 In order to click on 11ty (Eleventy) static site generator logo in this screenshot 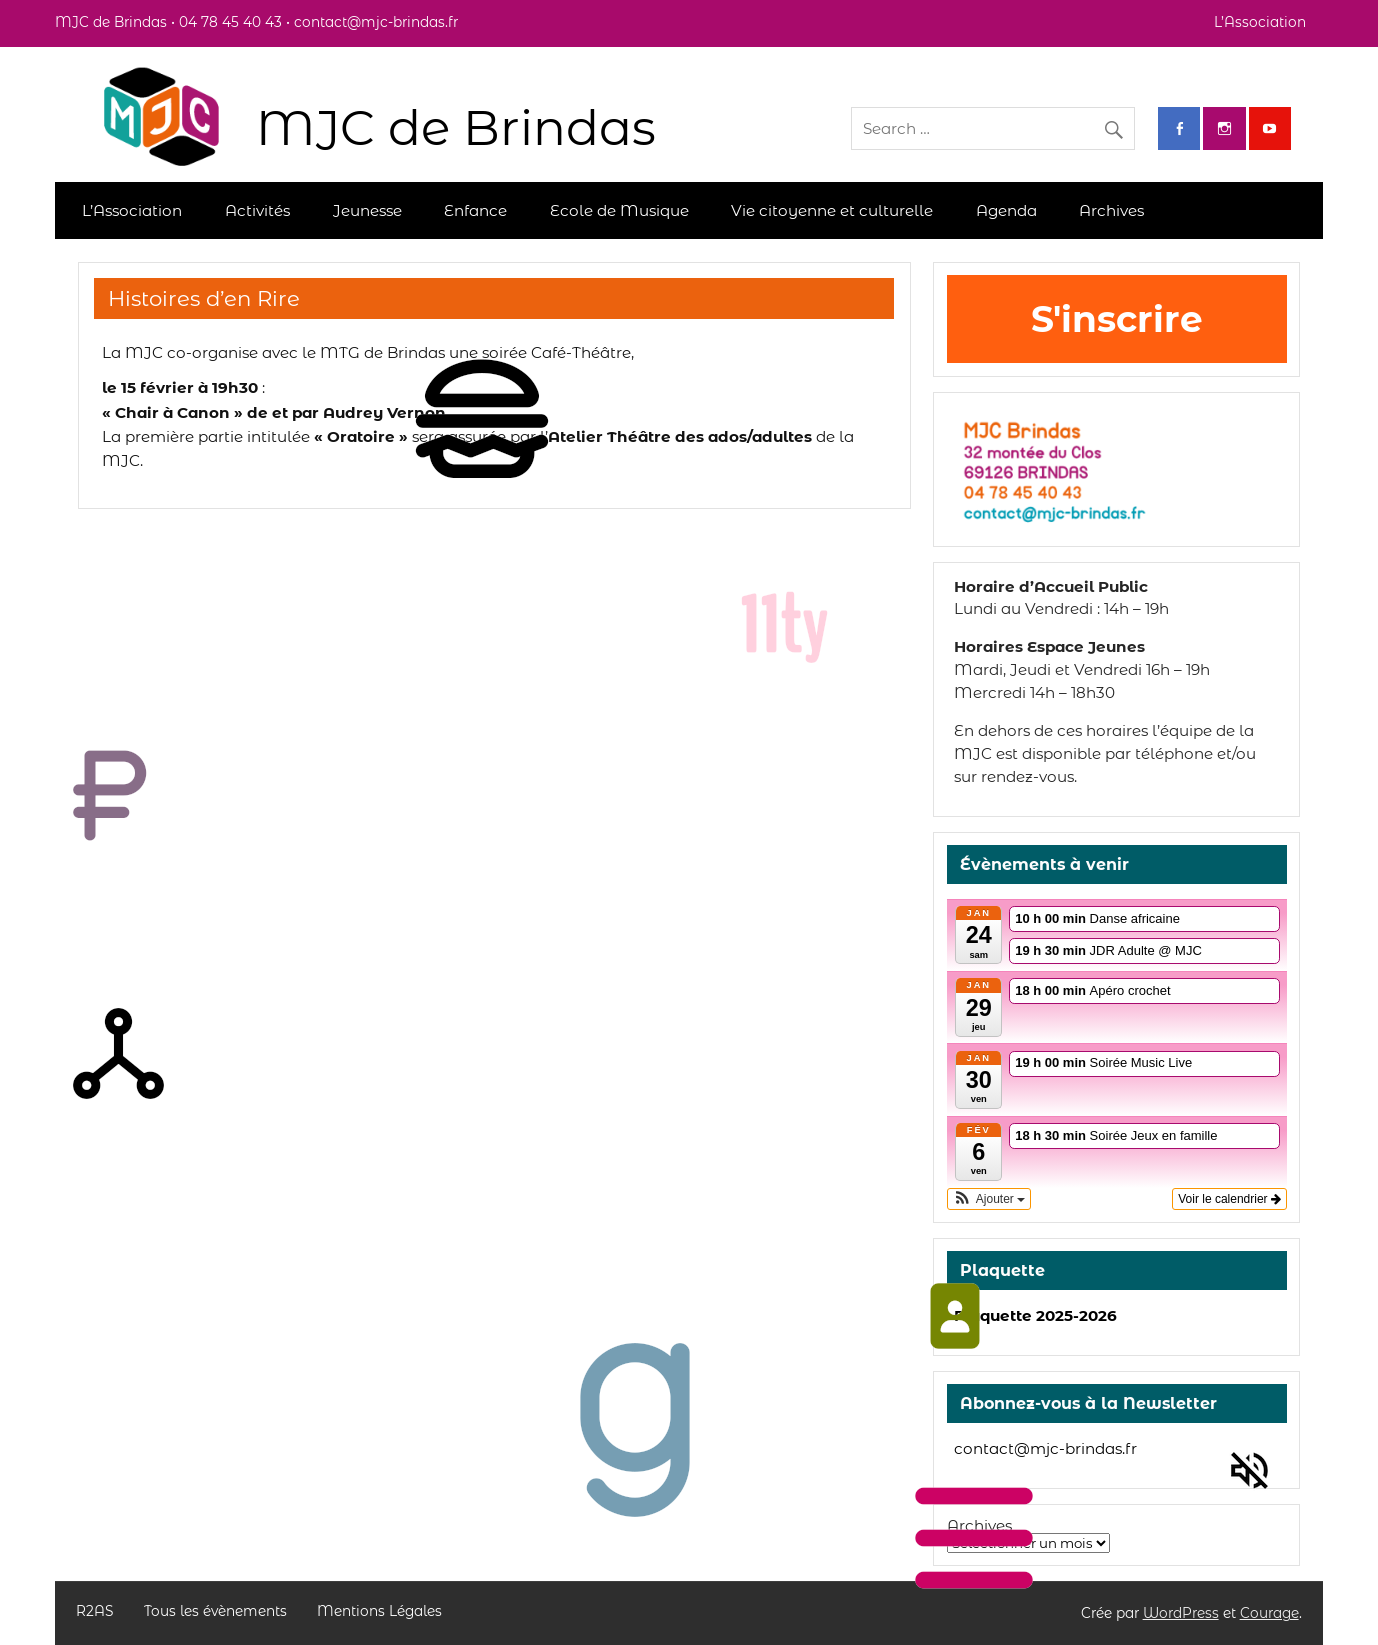, I will do `click(784, 622)`.